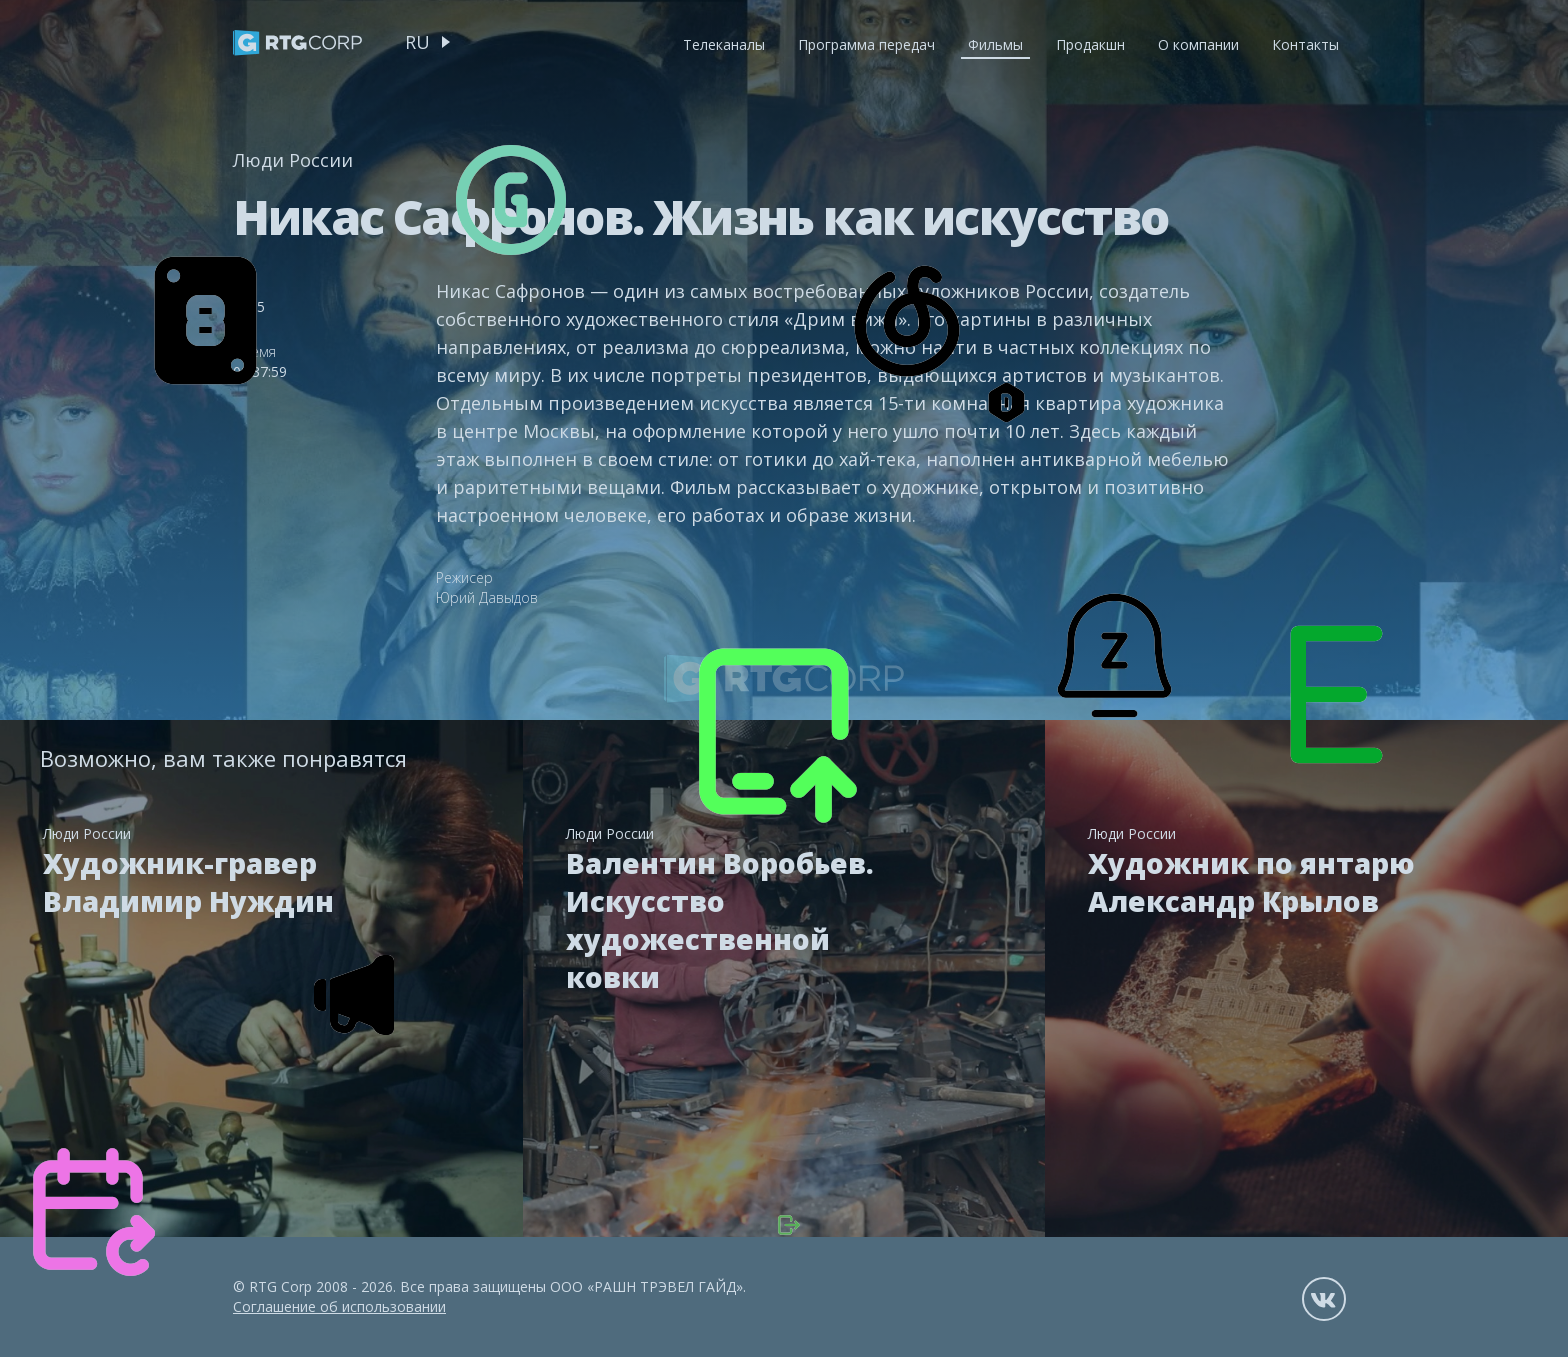 The height and width of the screenshot is (1357, 1568). I want to click on set up a recurring event, so click(88, 1209).